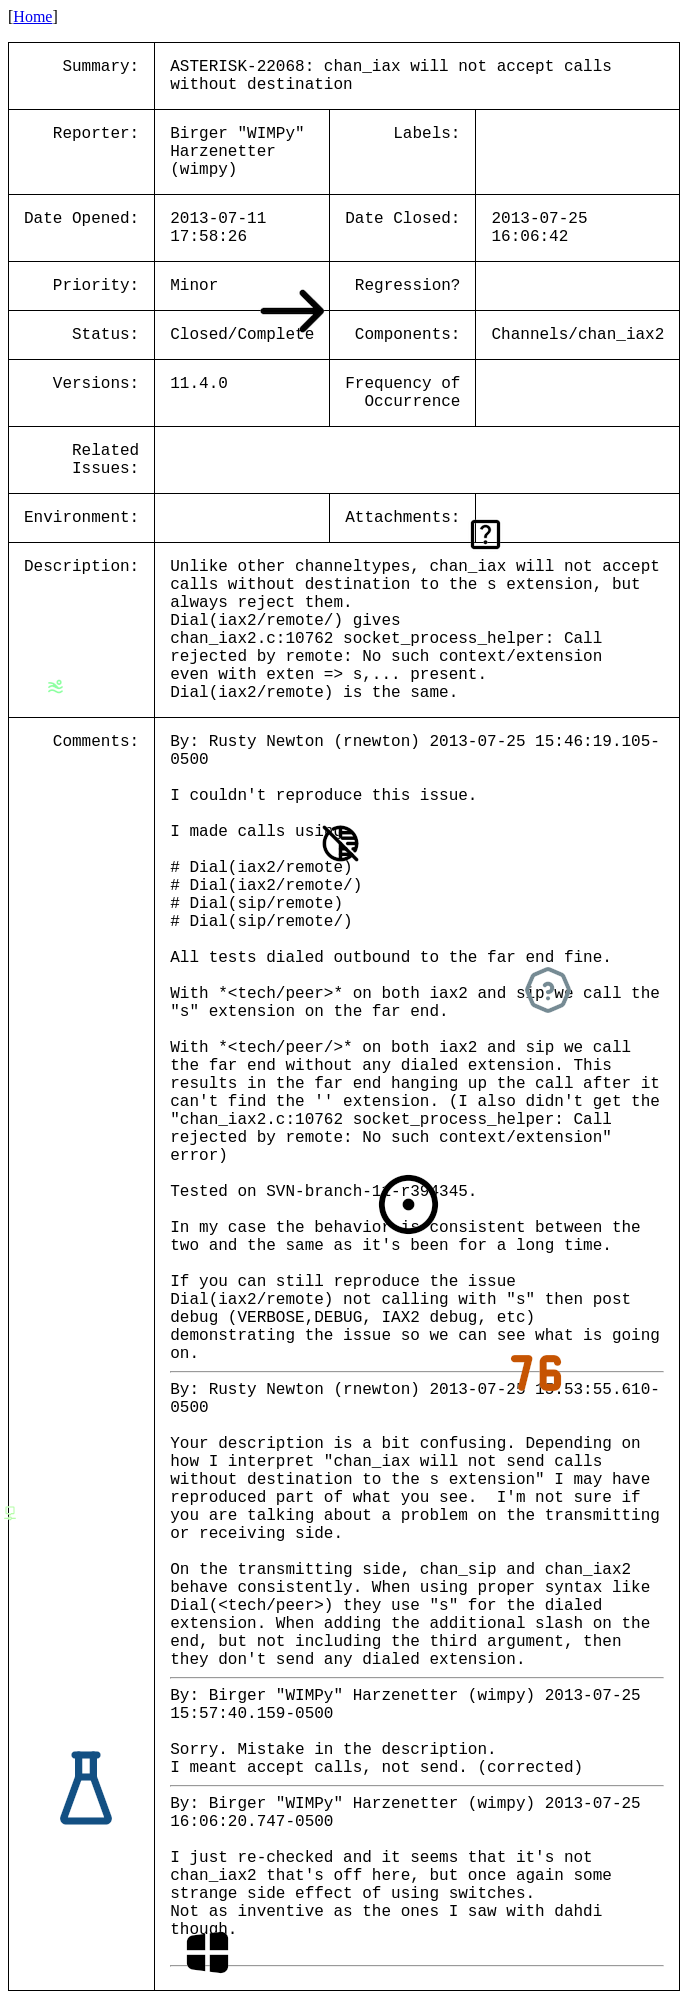 This screenshot has height=2007, width=680. I want to click on windows operating system logo, so click(207, 1952).